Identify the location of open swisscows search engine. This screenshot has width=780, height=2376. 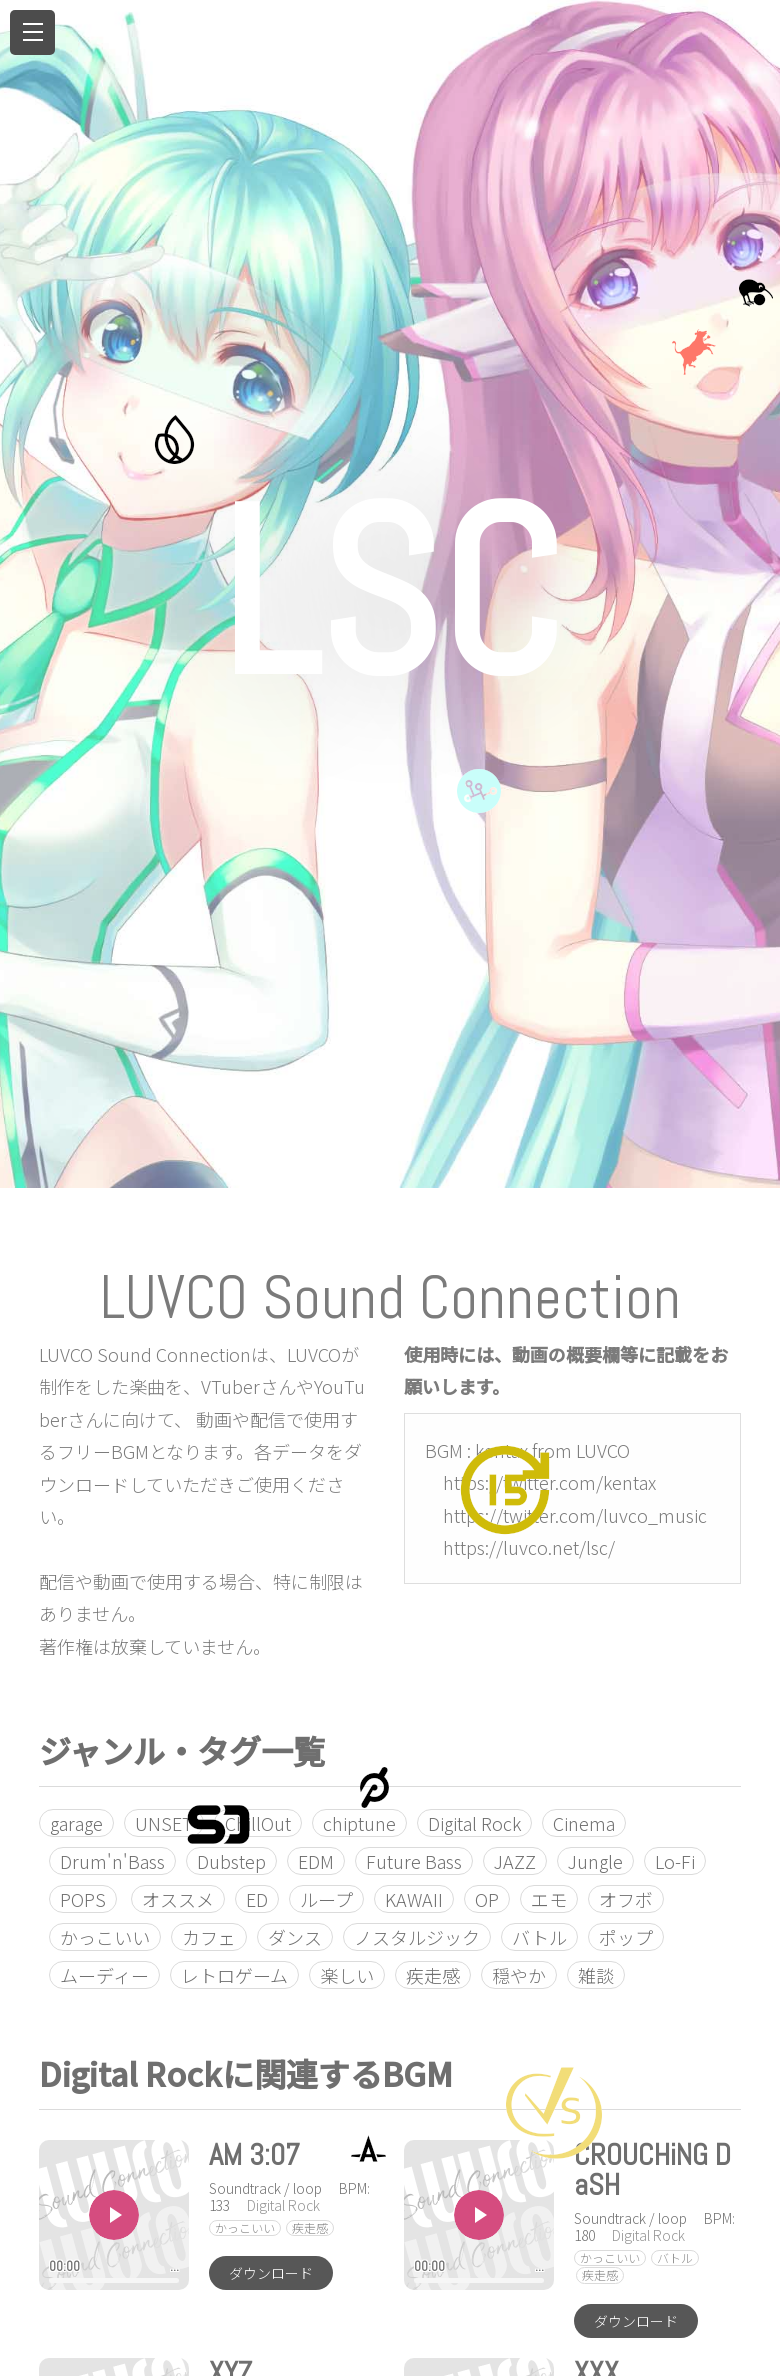
(694, 352).